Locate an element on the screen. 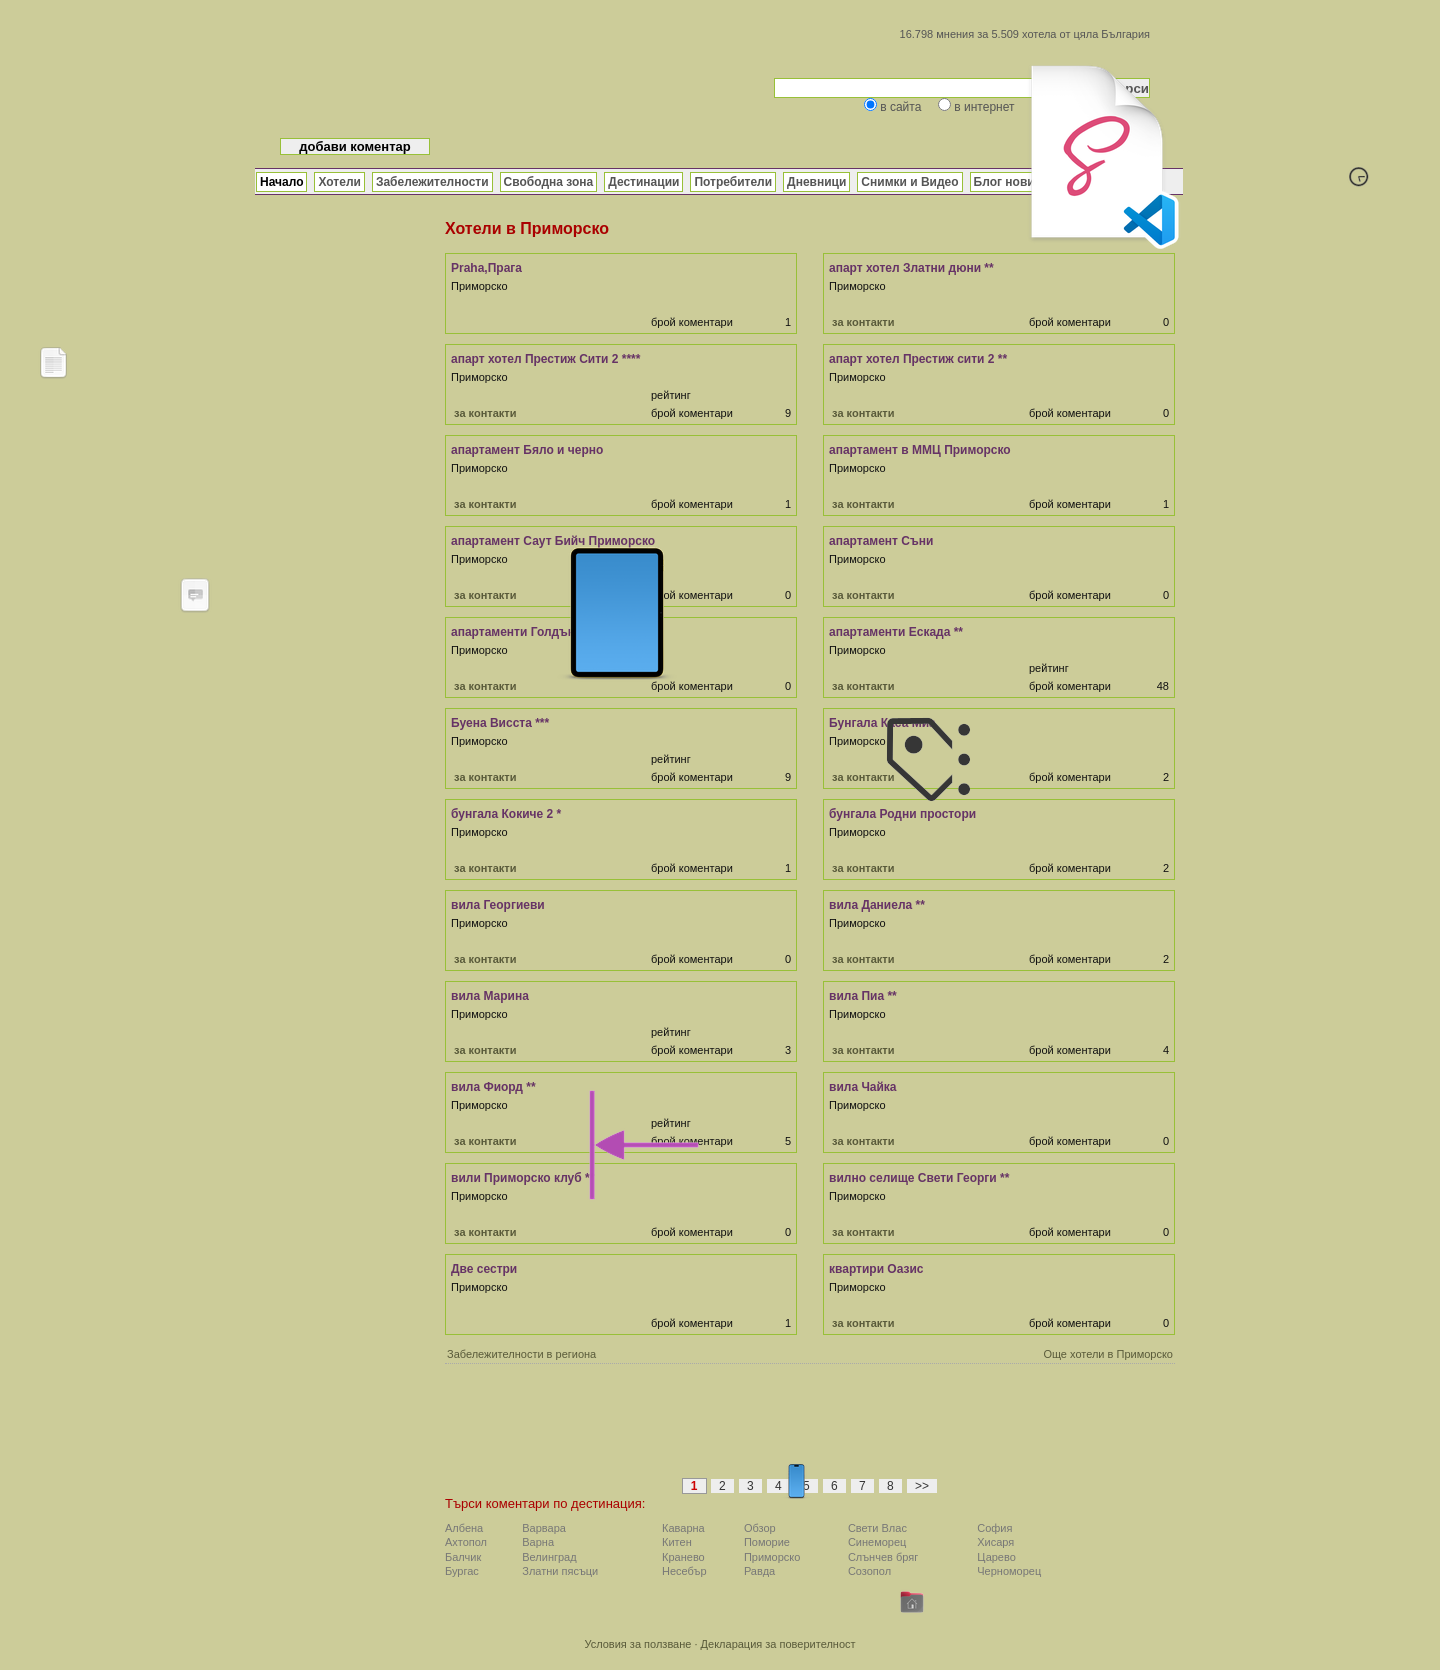 The width and height of the screenshot is (1440, 1670). a plain text file document is located at coordinates (53, 362).